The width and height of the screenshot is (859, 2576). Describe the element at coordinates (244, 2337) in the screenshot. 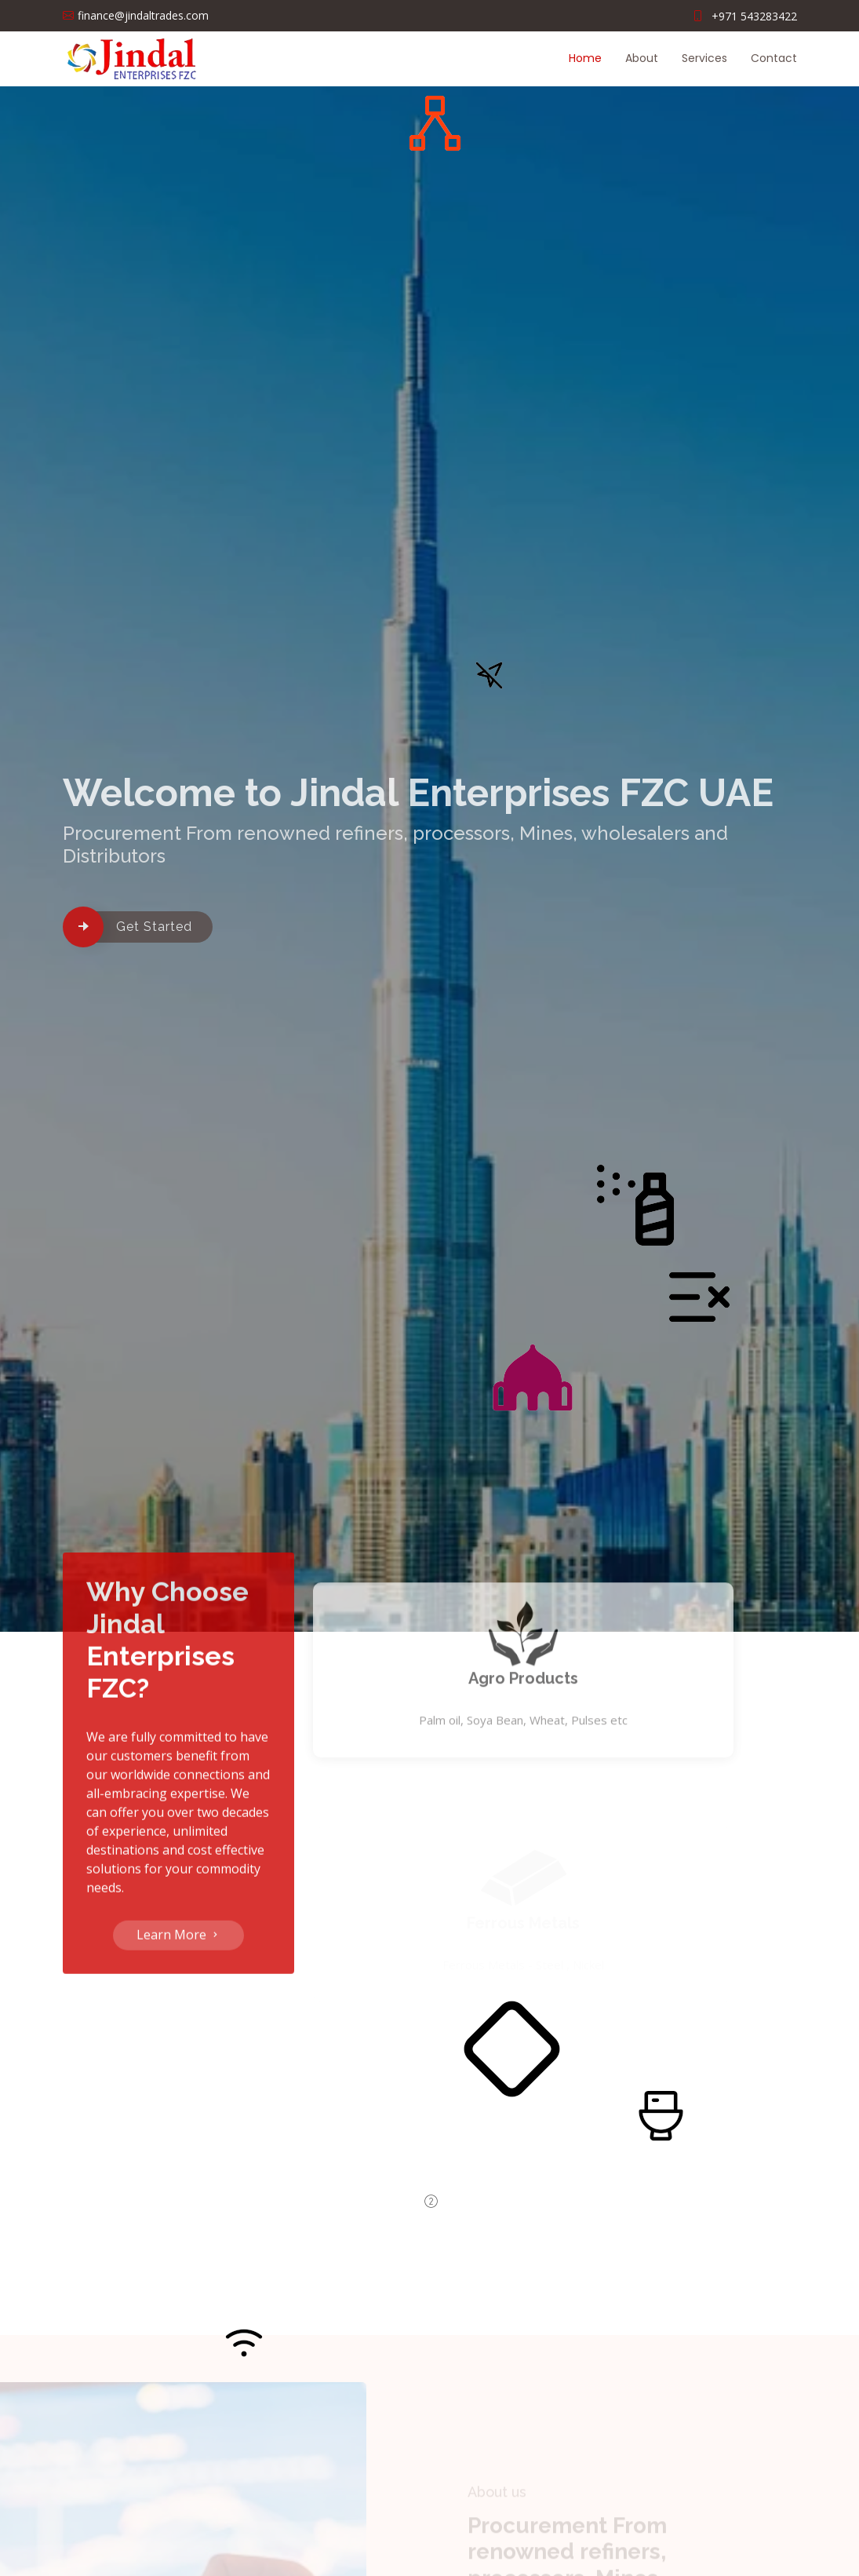

I see `indicates moderate wifi signal strength` at that location.